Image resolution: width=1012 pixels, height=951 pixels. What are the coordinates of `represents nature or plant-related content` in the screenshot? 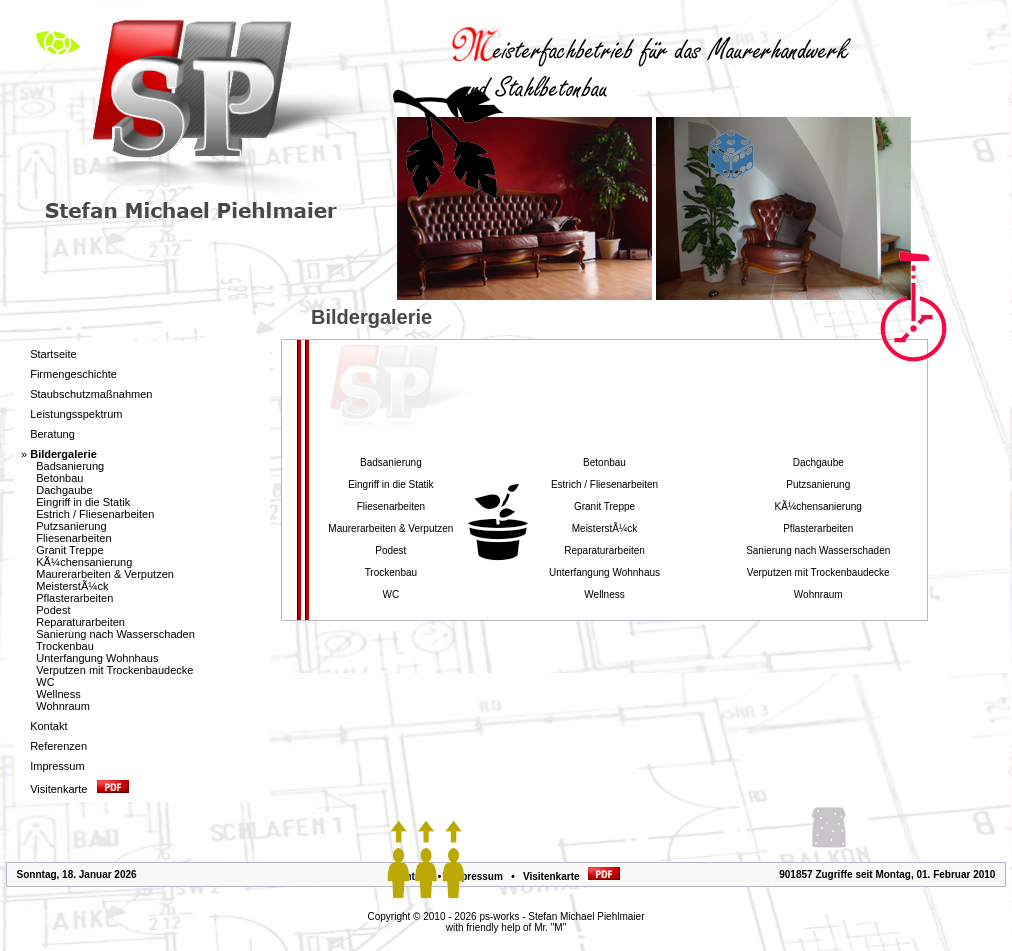 It's located at (449, 143).